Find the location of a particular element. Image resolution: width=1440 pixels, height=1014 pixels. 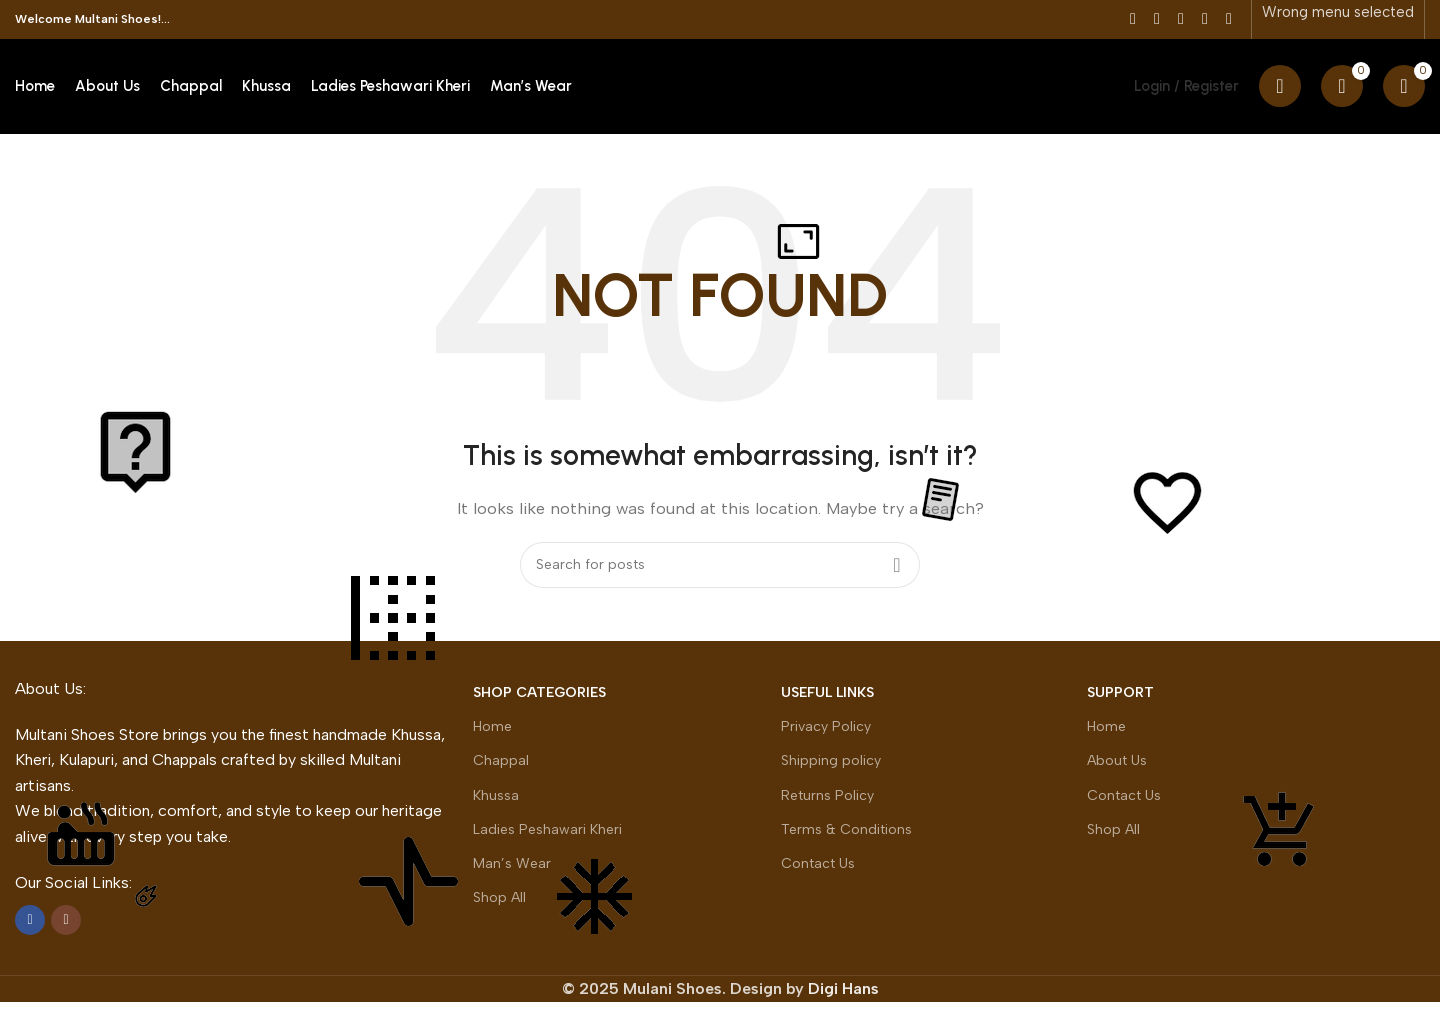

adjust sawtooth wave settings in audio editor is located at coordinates (408, 881).